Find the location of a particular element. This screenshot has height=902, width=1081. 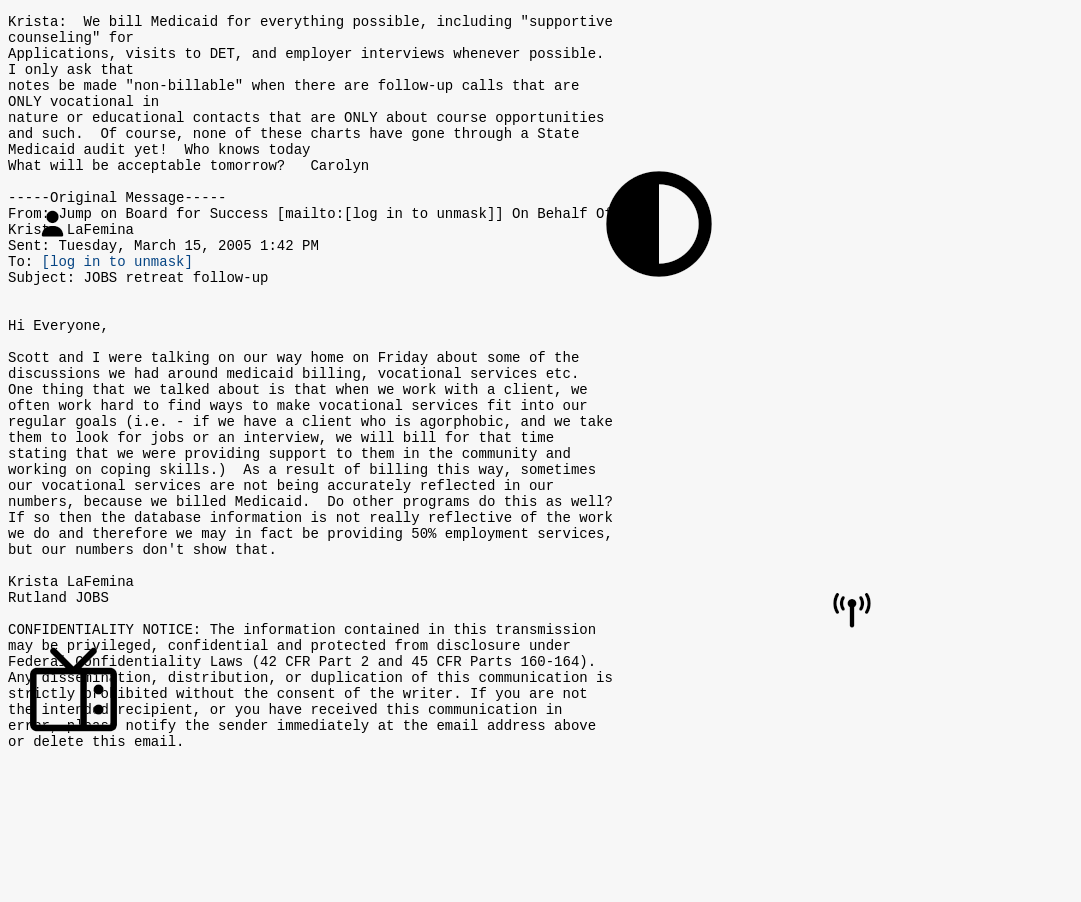

toggle between light and dark mode is located at coordinates (659, 224).